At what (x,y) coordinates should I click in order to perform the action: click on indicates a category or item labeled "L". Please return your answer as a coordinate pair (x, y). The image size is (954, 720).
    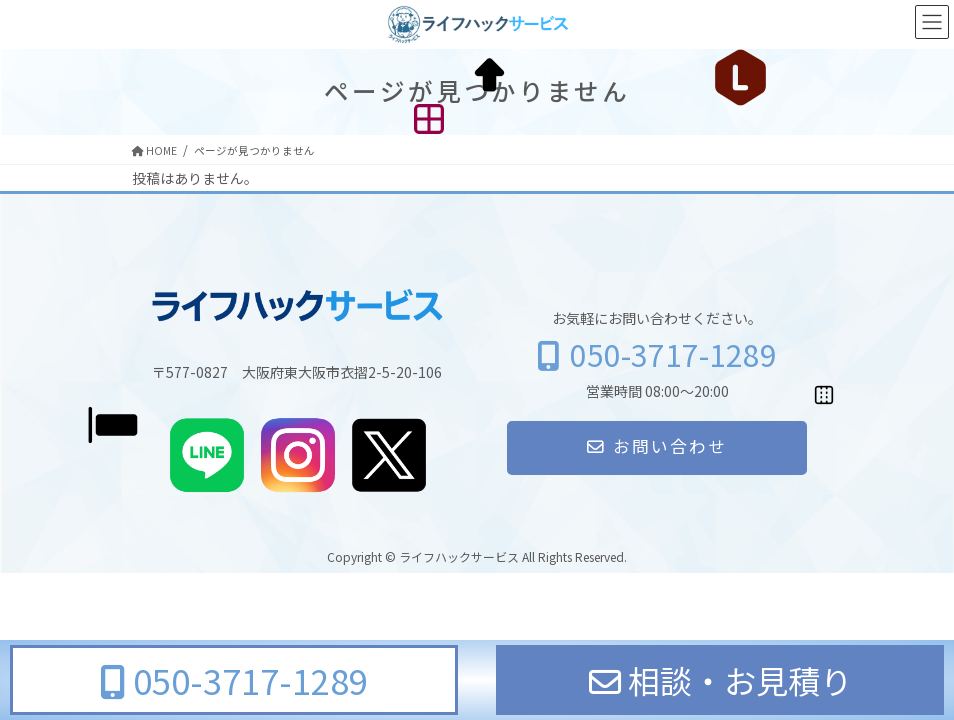
    Looking at the image, I should click on (740, 77).